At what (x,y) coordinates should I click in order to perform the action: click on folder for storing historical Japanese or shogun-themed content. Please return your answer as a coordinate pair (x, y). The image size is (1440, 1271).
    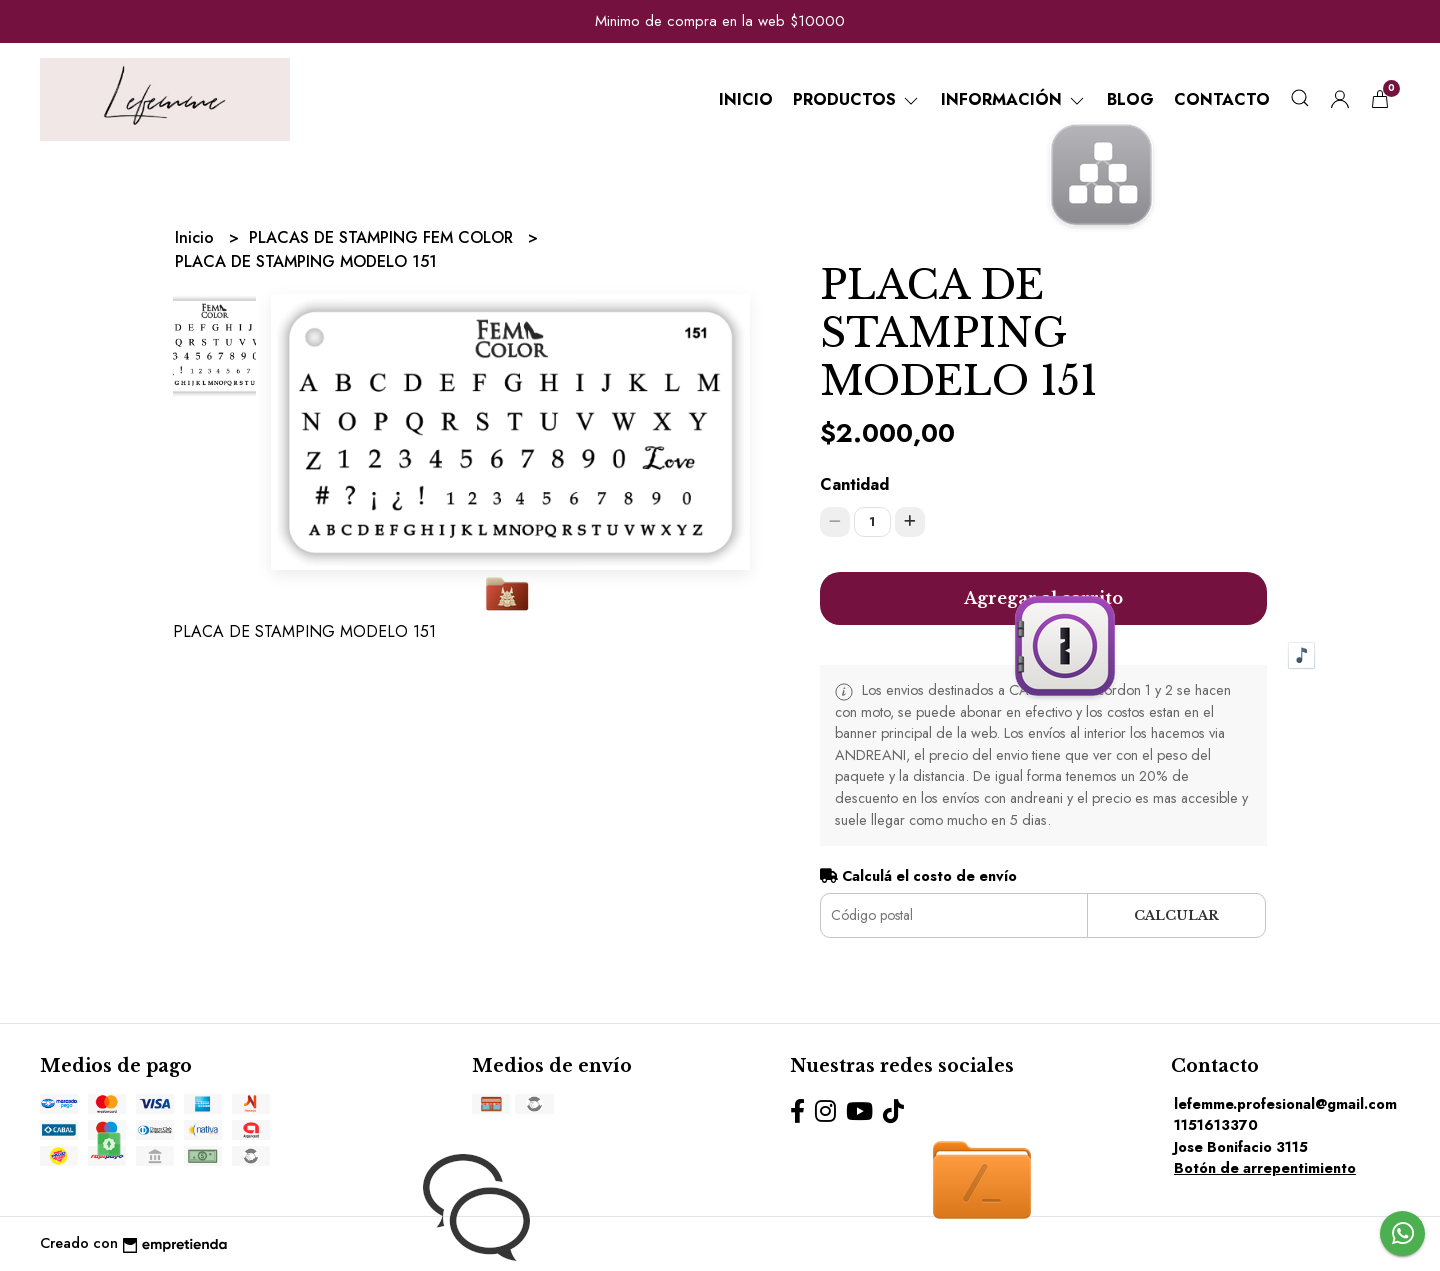
    Looking at the image, I should click on (507, 595).